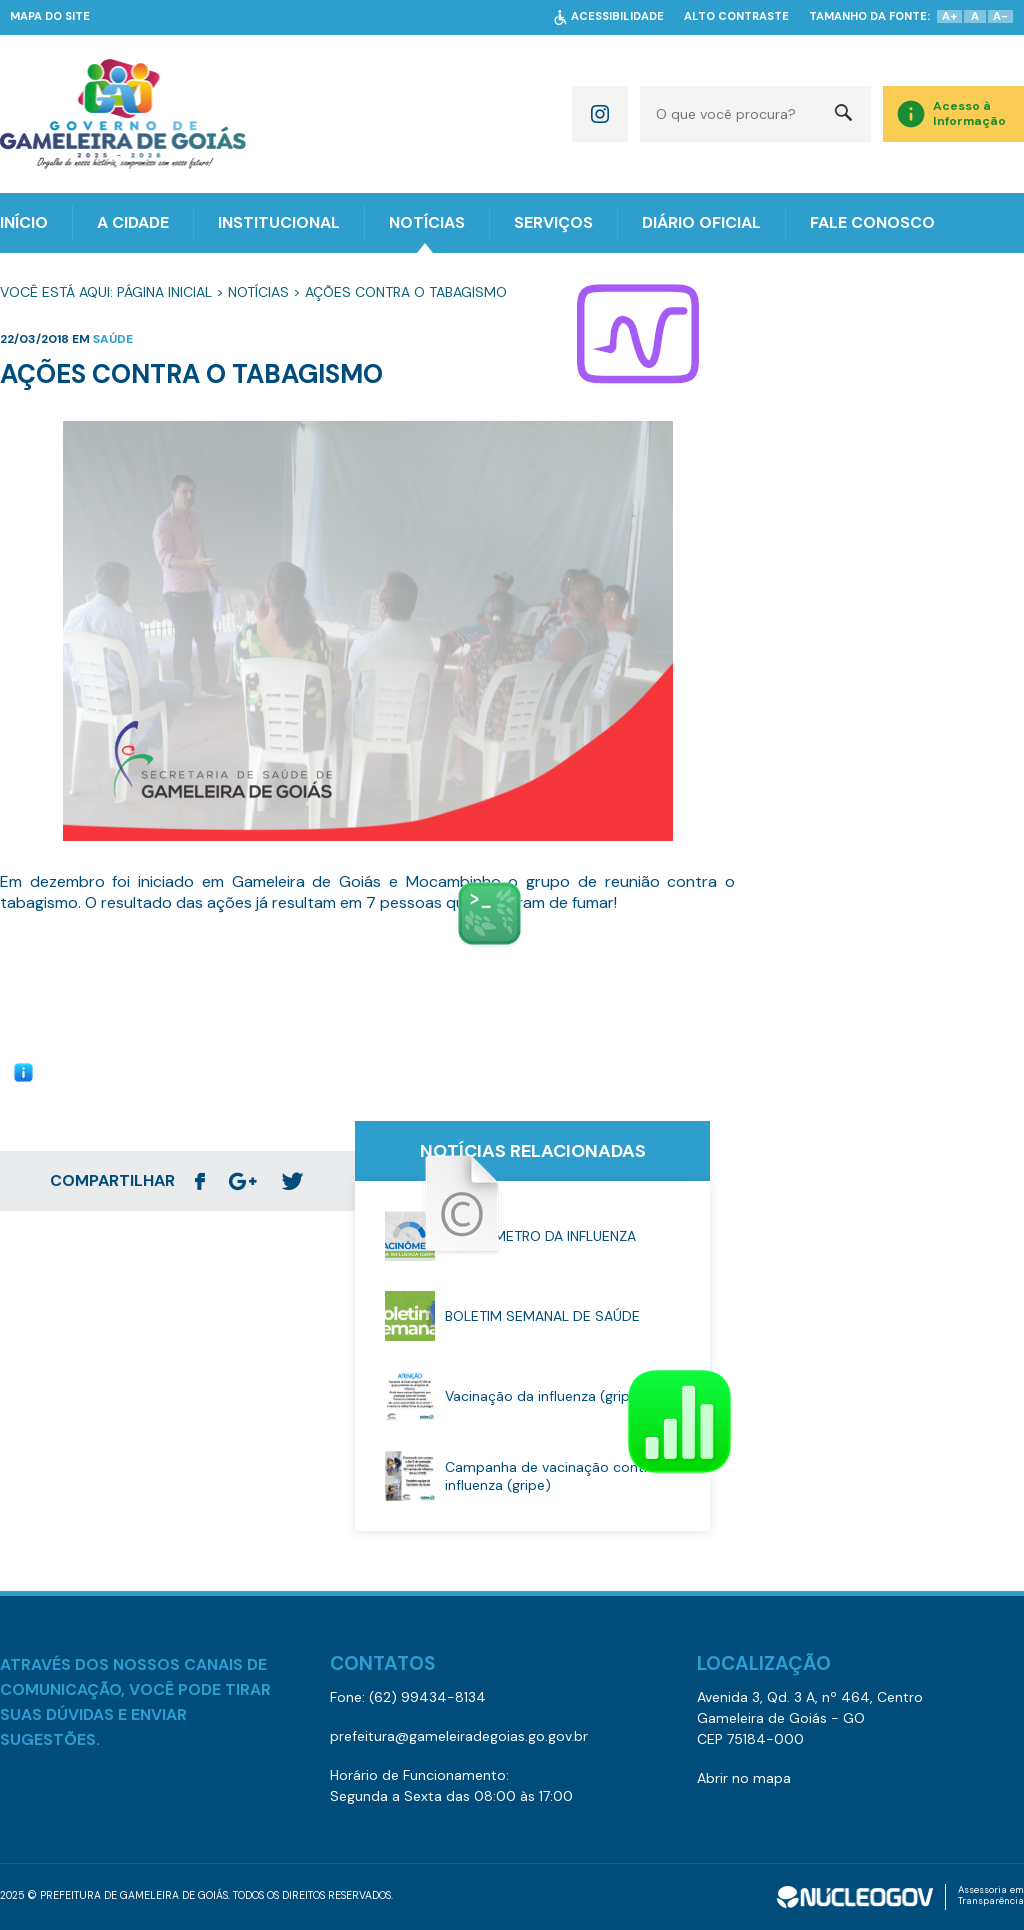 This screenshot has width=1024, height=1930. What do you see at coordinates (638, 330) in the screenshot?
I see `view battery usage statistics` at bounding box center [638, 330].